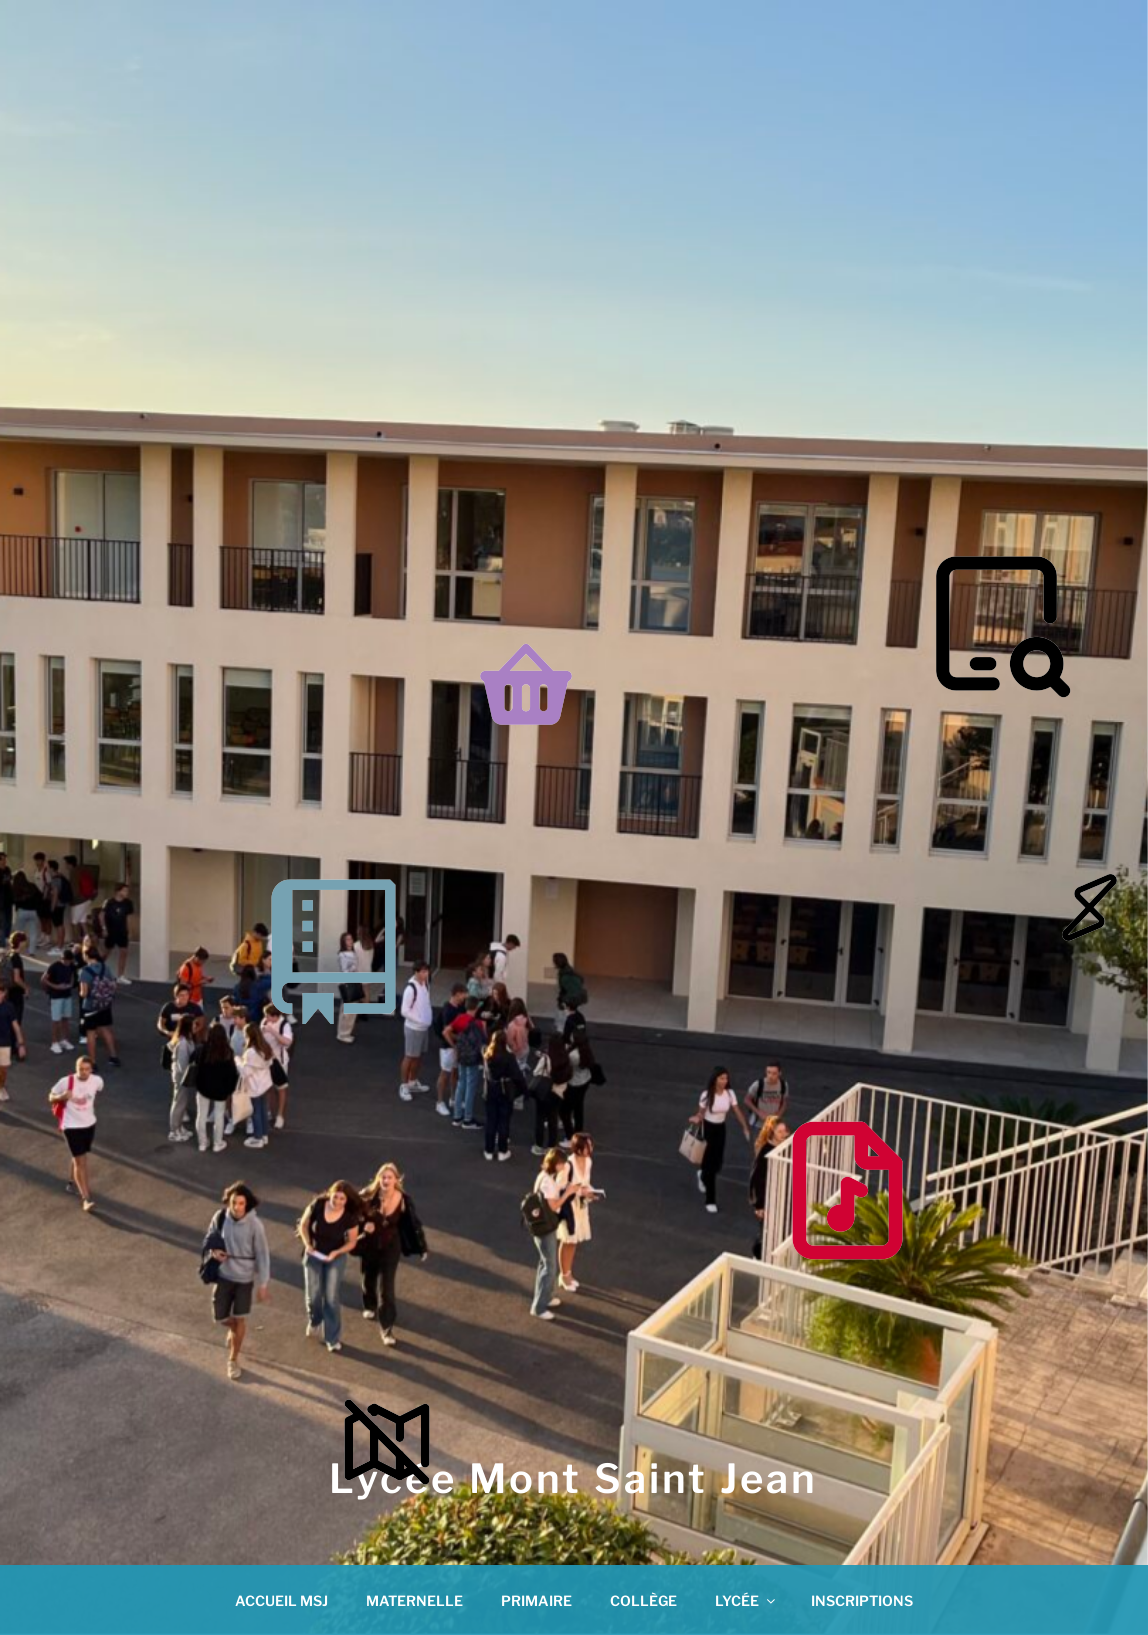 The image size is (1148, 1635). Describe the element at coordinates (526, 687) in the screenshot. I see `view your shopping basket` at that location.